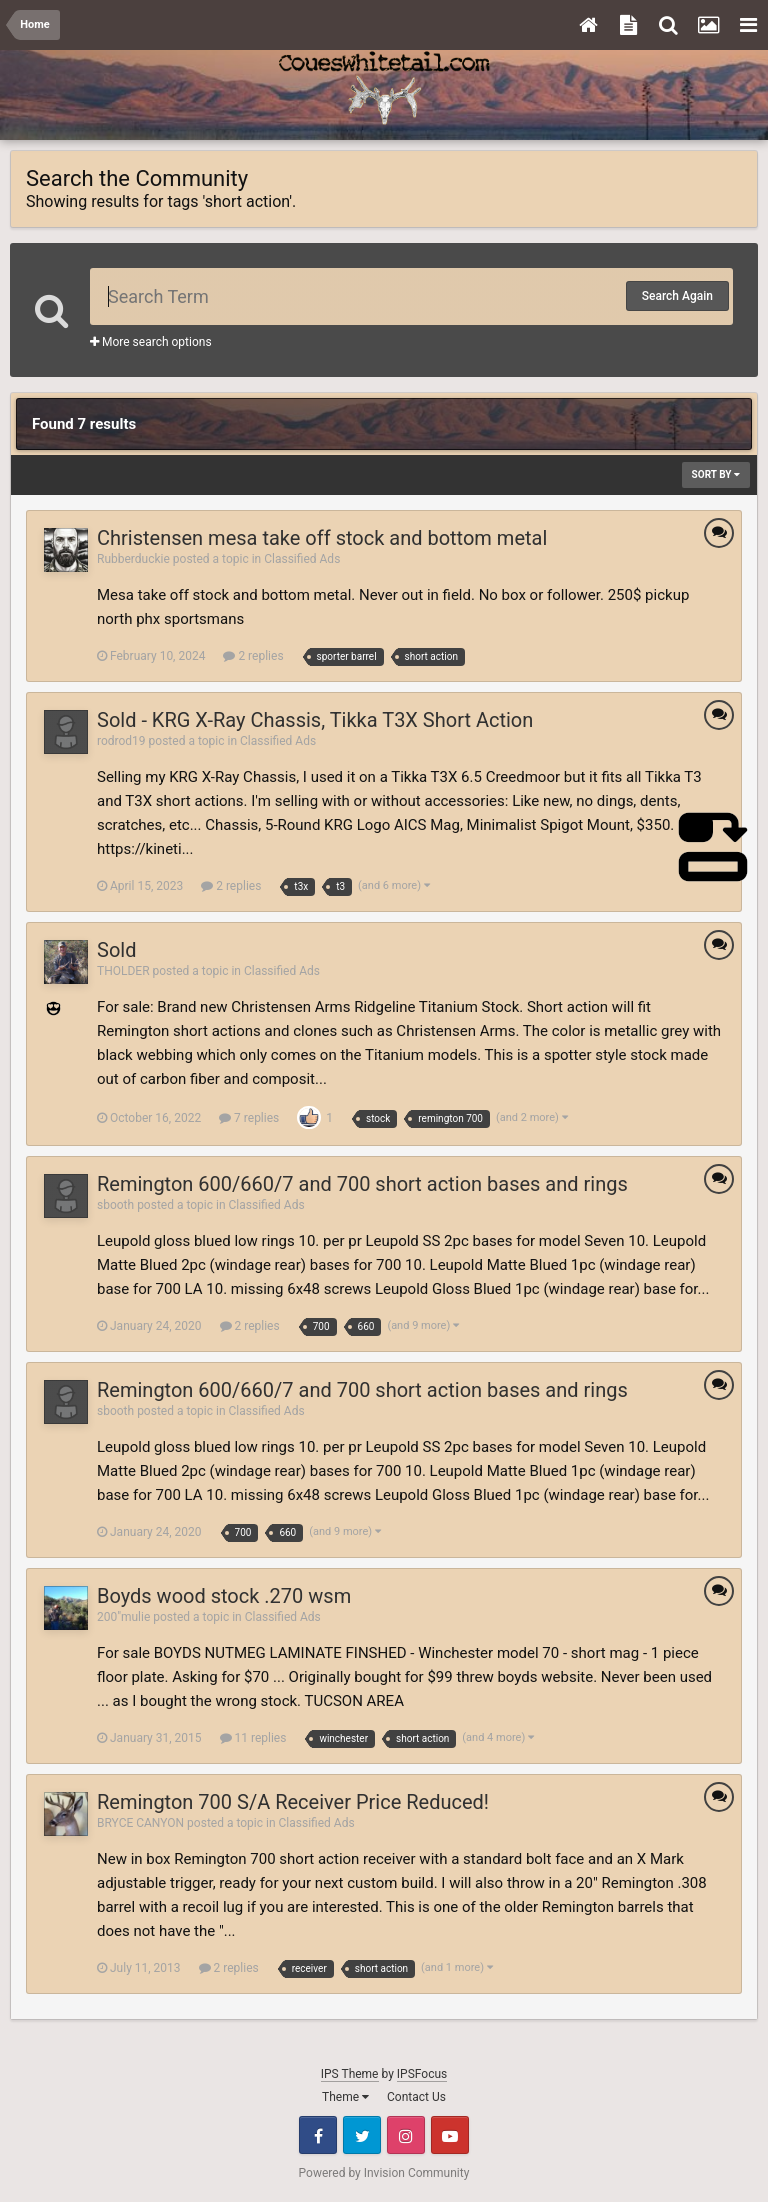 The height and width of the screenshot is (2202, 768). Describe the element at coordinates (53, 1008) in the screenshot. I see `react to a message with love` at that location.